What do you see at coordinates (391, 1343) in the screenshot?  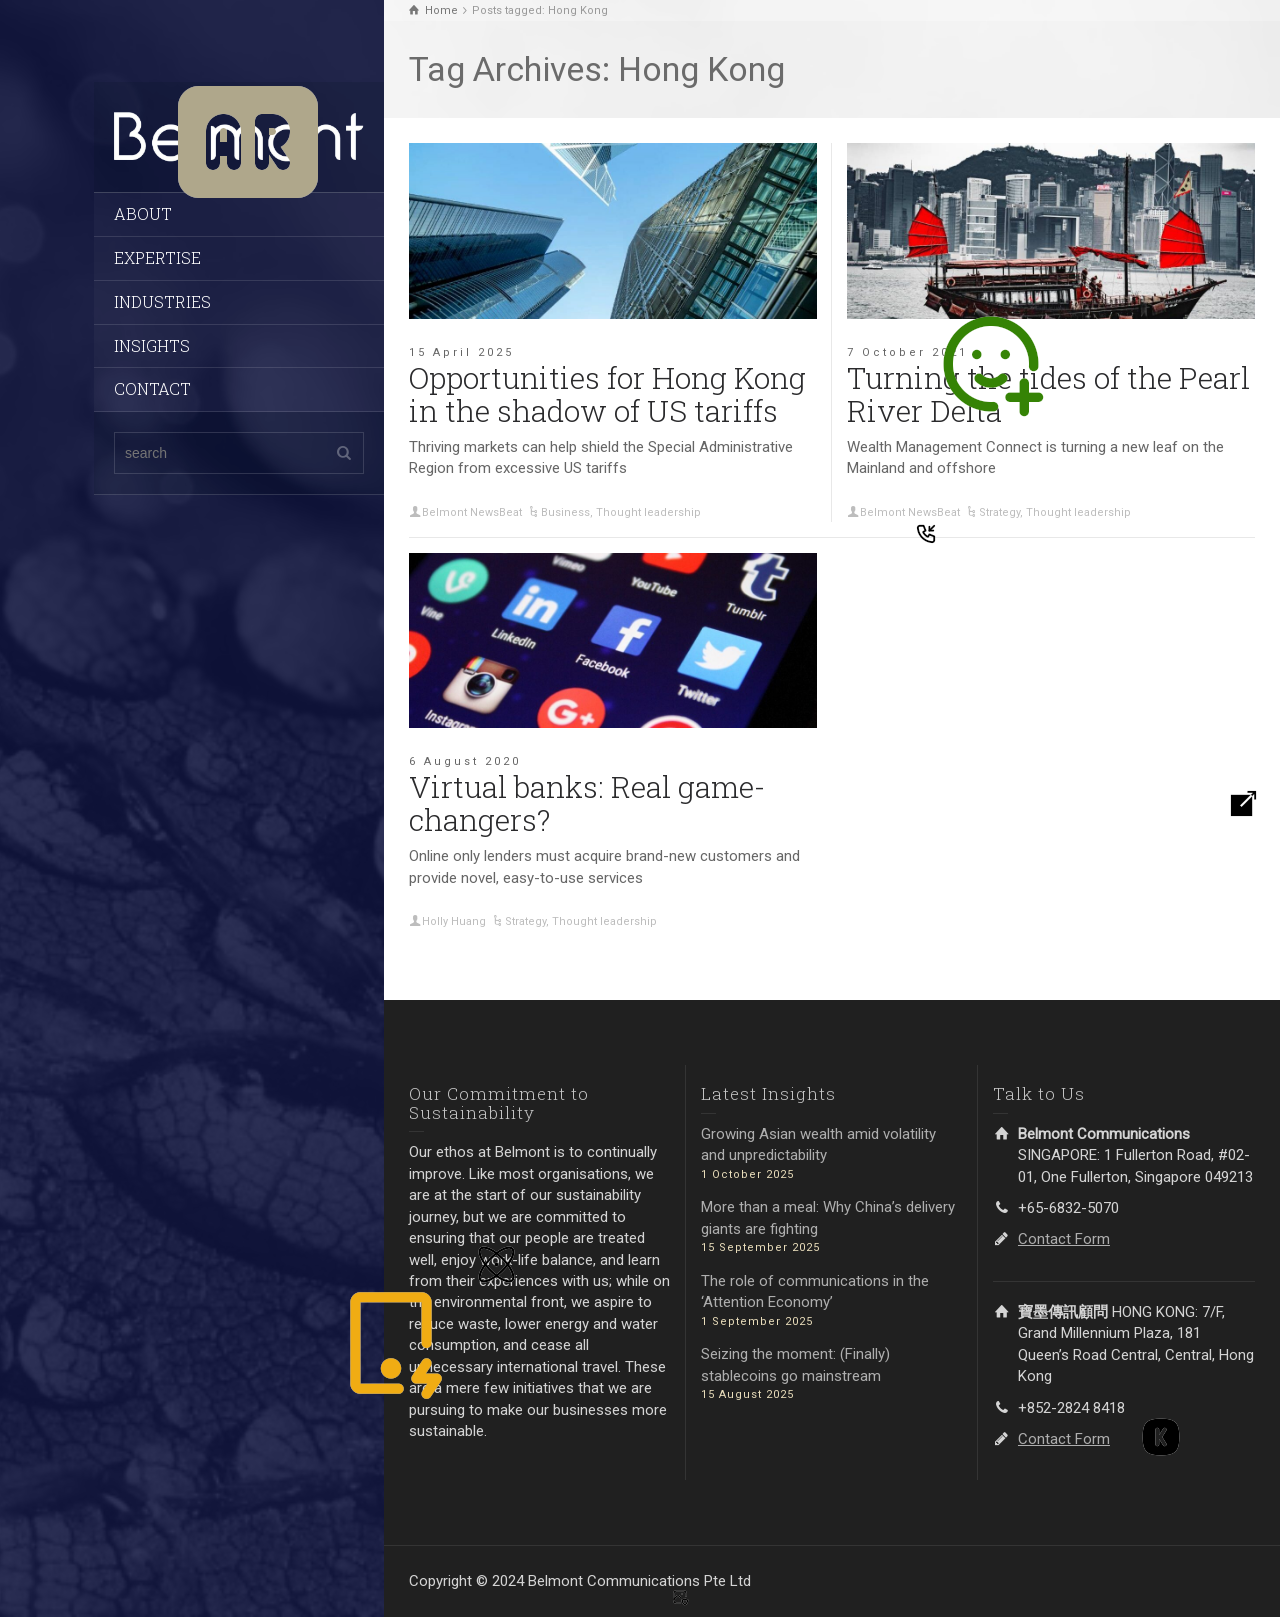 I see `tablet charging status` at bounding box center [391, 1343].